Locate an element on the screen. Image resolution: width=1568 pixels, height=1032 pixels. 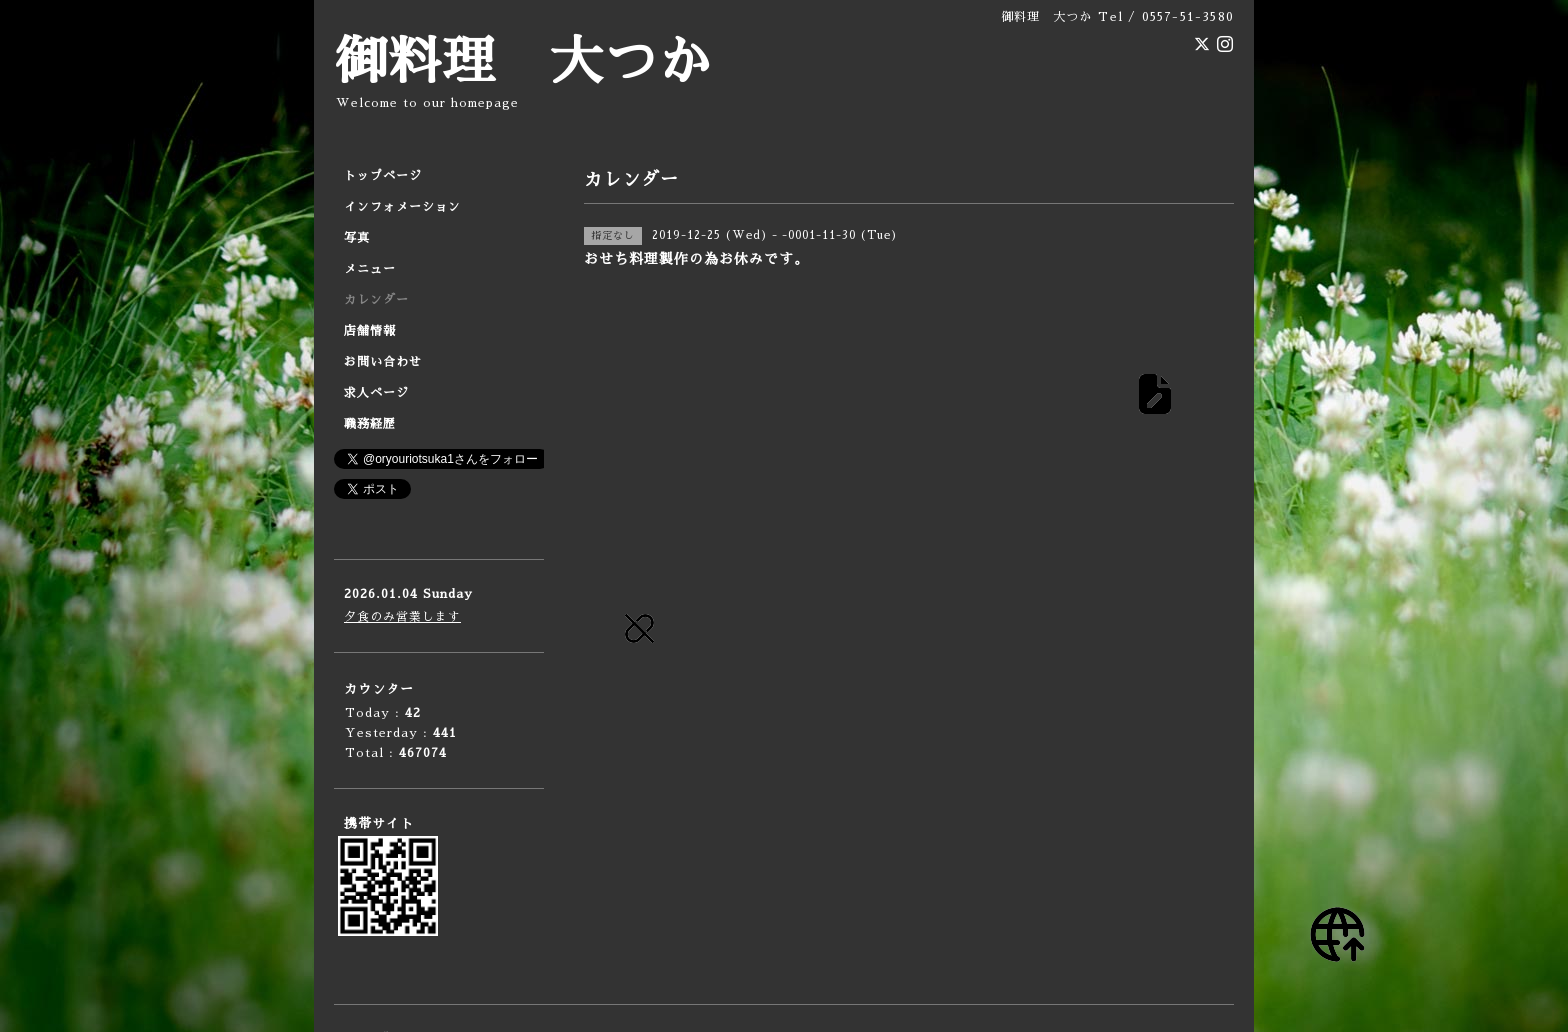
medication reminder disabled is located at coordinates (639, 628).